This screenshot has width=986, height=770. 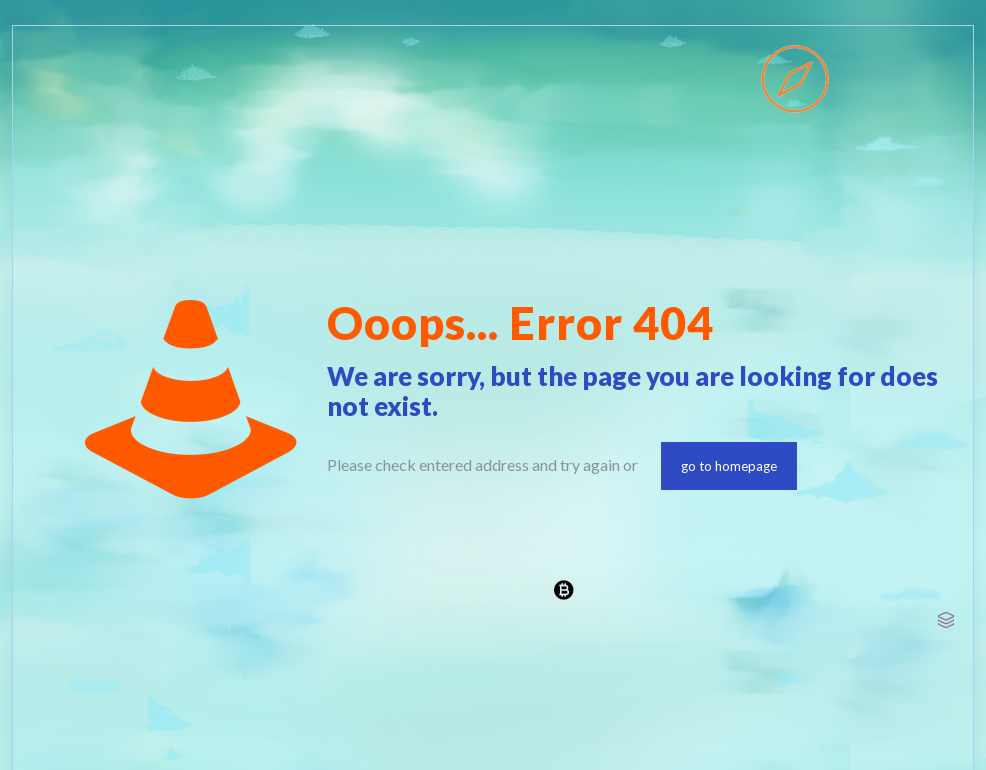 I want to click on view bitcoin wallet or balance, so click(x=563, y=590).